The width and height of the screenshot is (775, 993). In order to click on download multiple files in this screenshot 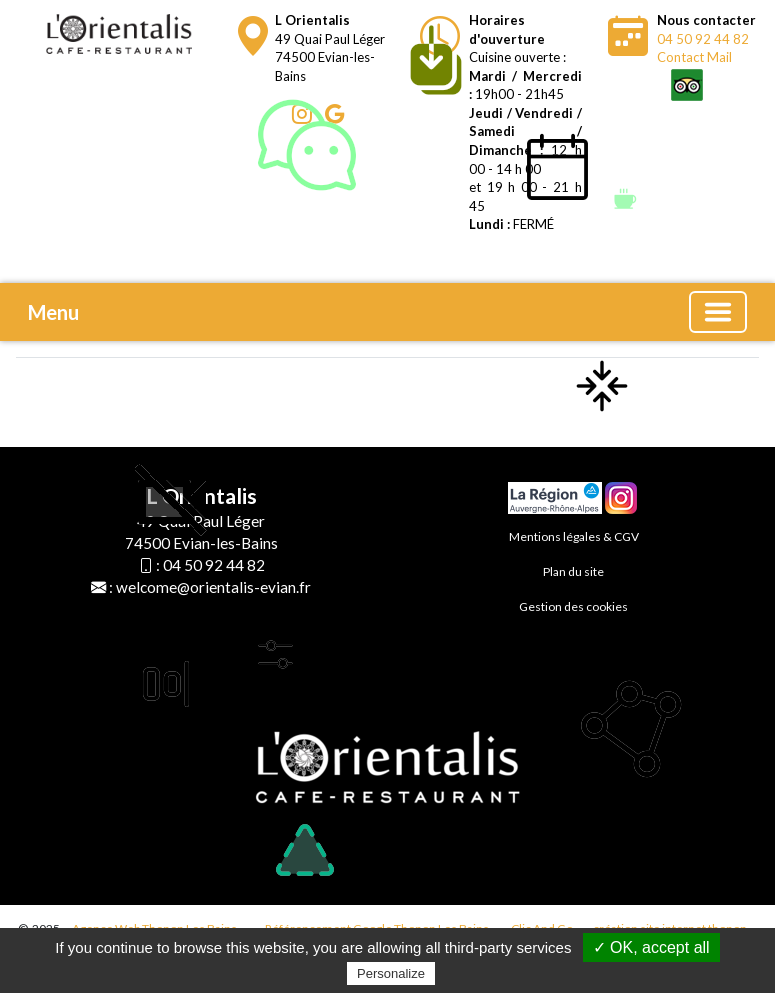, I will do `click(436, 60)`.